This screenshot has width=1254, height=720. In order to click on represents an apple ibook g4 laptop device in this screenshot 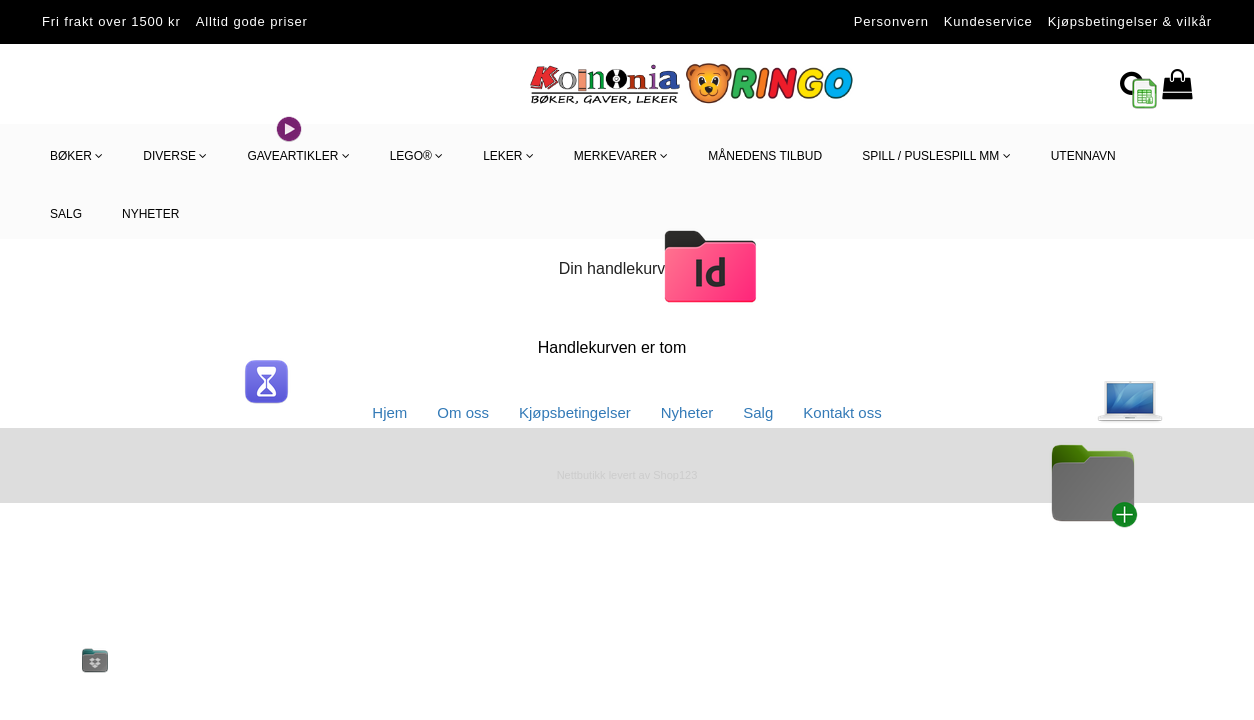, I will do `click(1130, 400)`.